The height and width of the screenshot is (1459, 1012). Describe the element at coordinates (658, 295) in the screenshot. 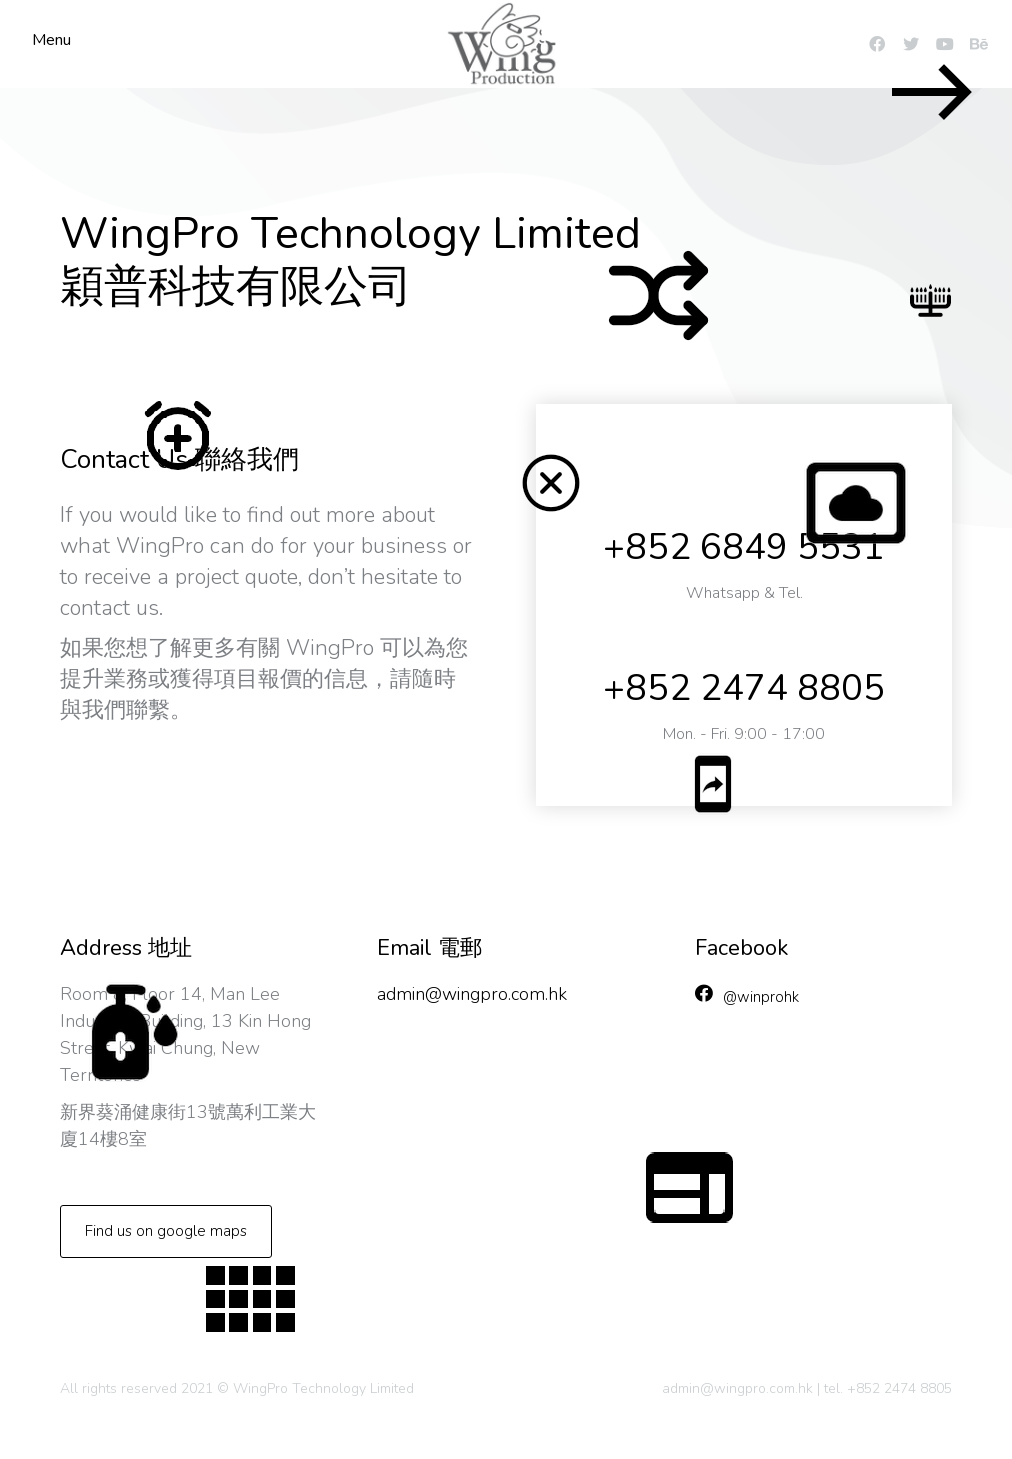

I see `shuffle or randomize playback order` at that location.